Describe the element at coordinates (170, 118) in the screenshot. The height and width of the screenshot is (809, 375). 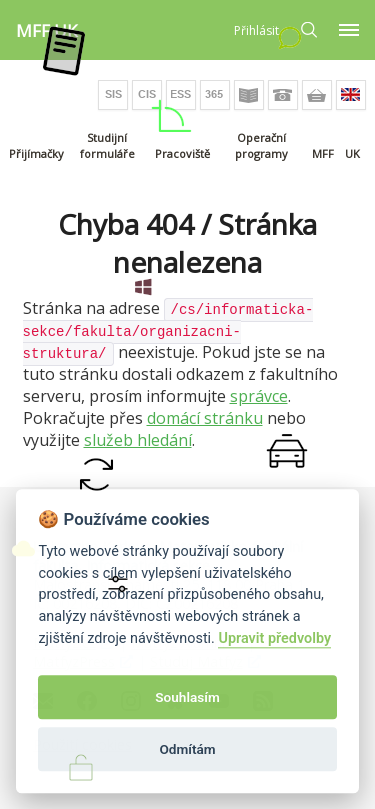
I see `measure or adjust angle settings` at that location.